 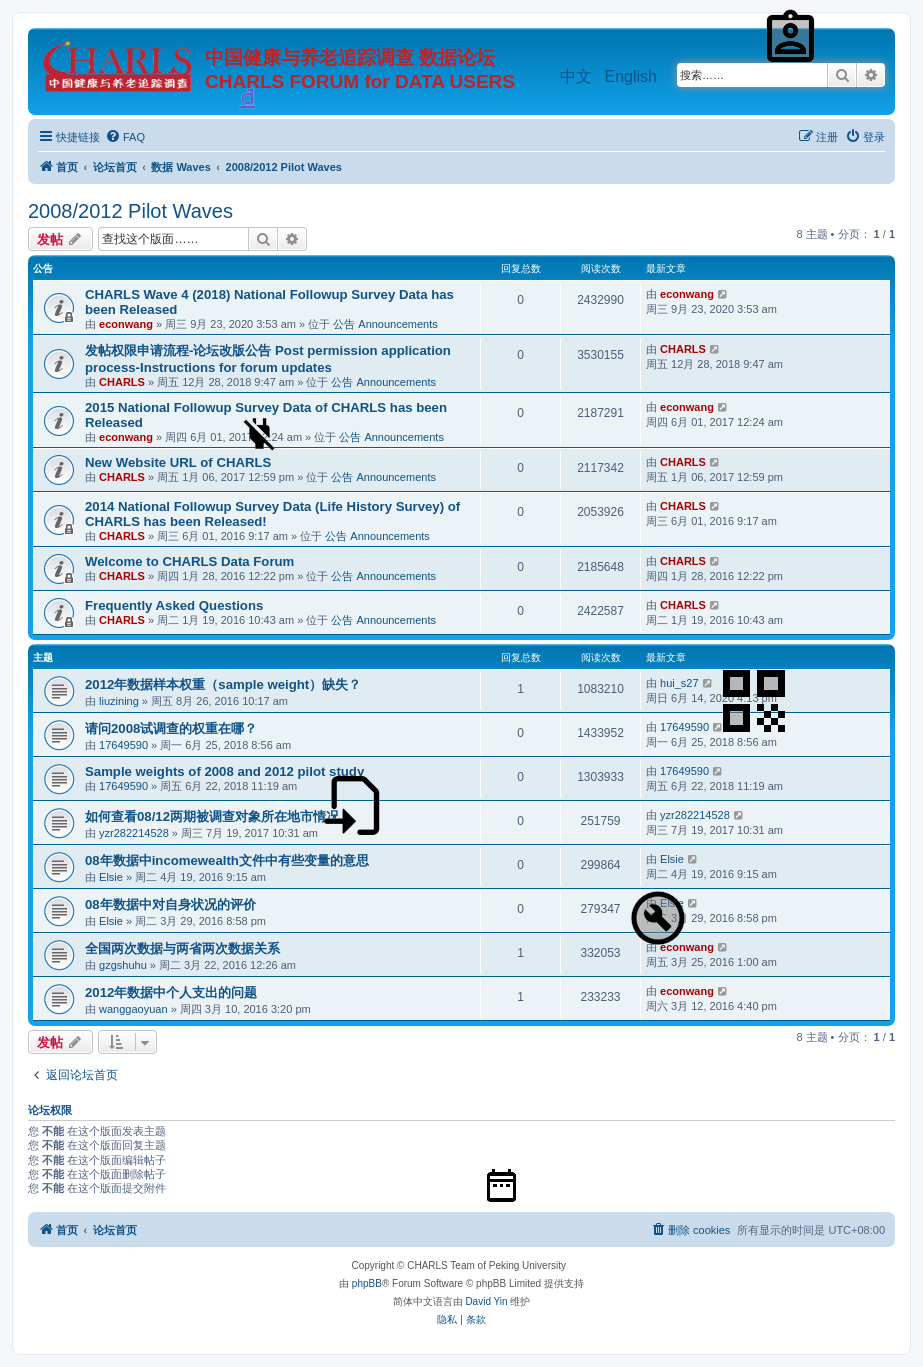 I want to click on indicates a file has been moved to another location, so click(x=353, y=805).